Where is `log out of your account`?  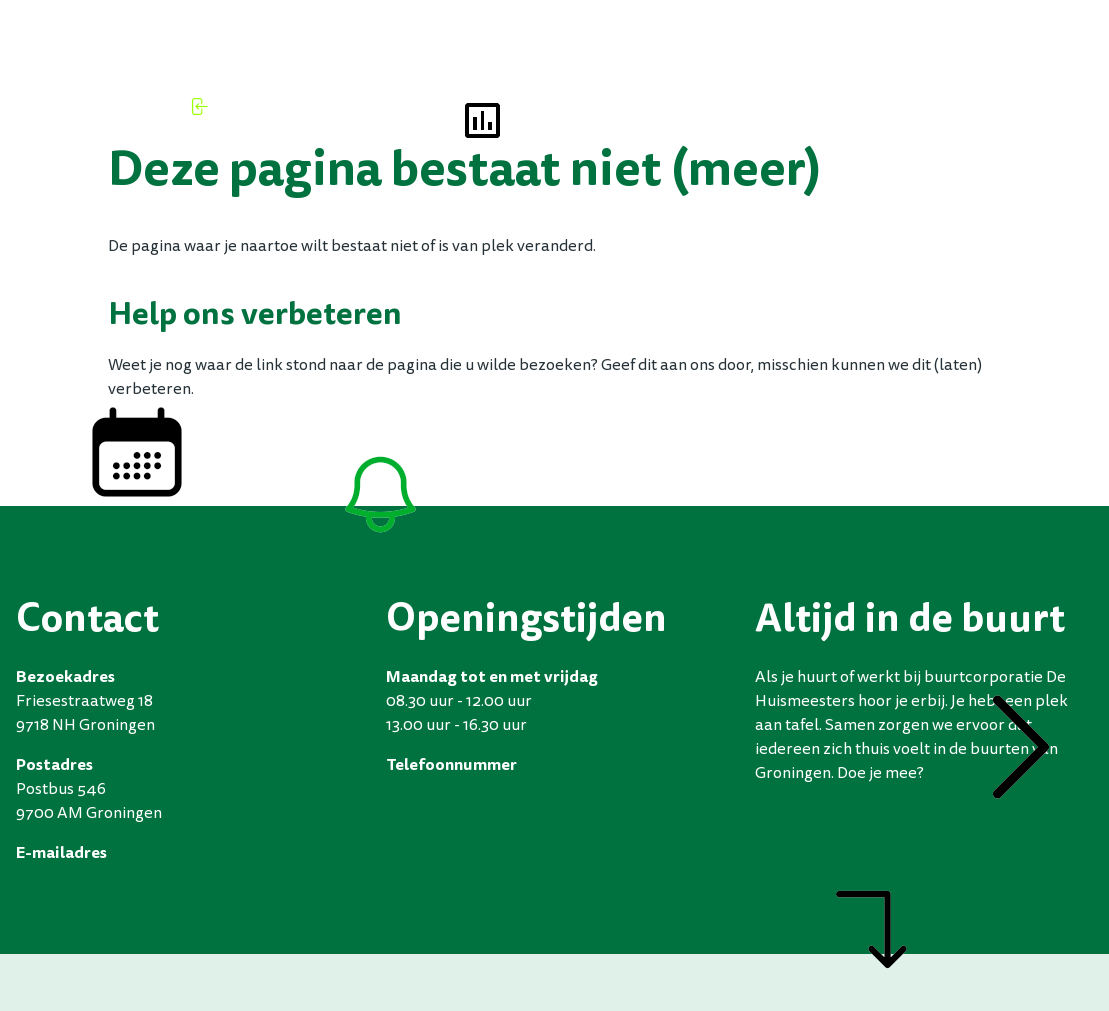
log out of your account is located at coordinates (198, 106).